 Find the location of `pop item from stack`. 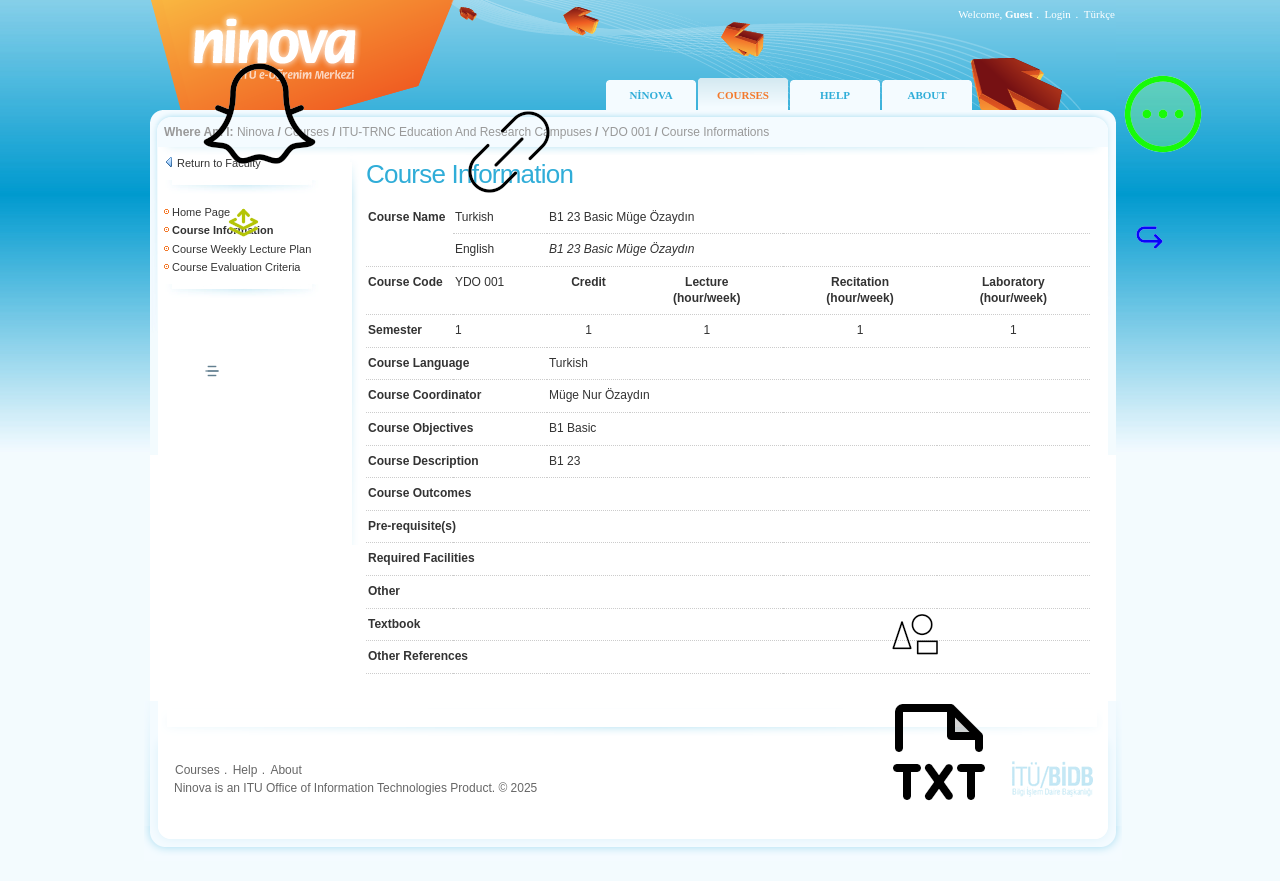

pop item from stack is located at coordinates (243, 223).